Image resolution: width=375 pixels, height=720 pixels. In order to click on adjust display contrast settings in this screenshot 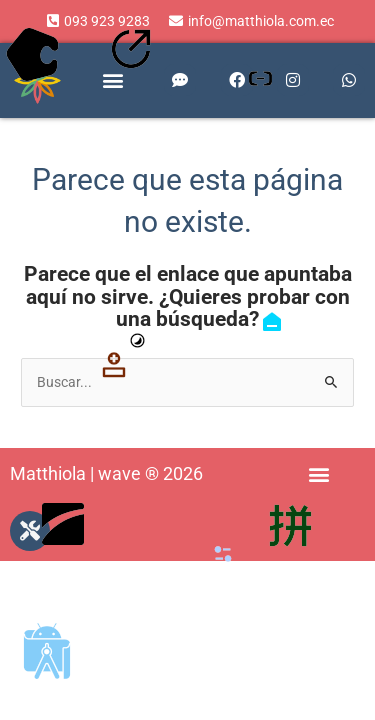, I will do `click(137, 340)`.